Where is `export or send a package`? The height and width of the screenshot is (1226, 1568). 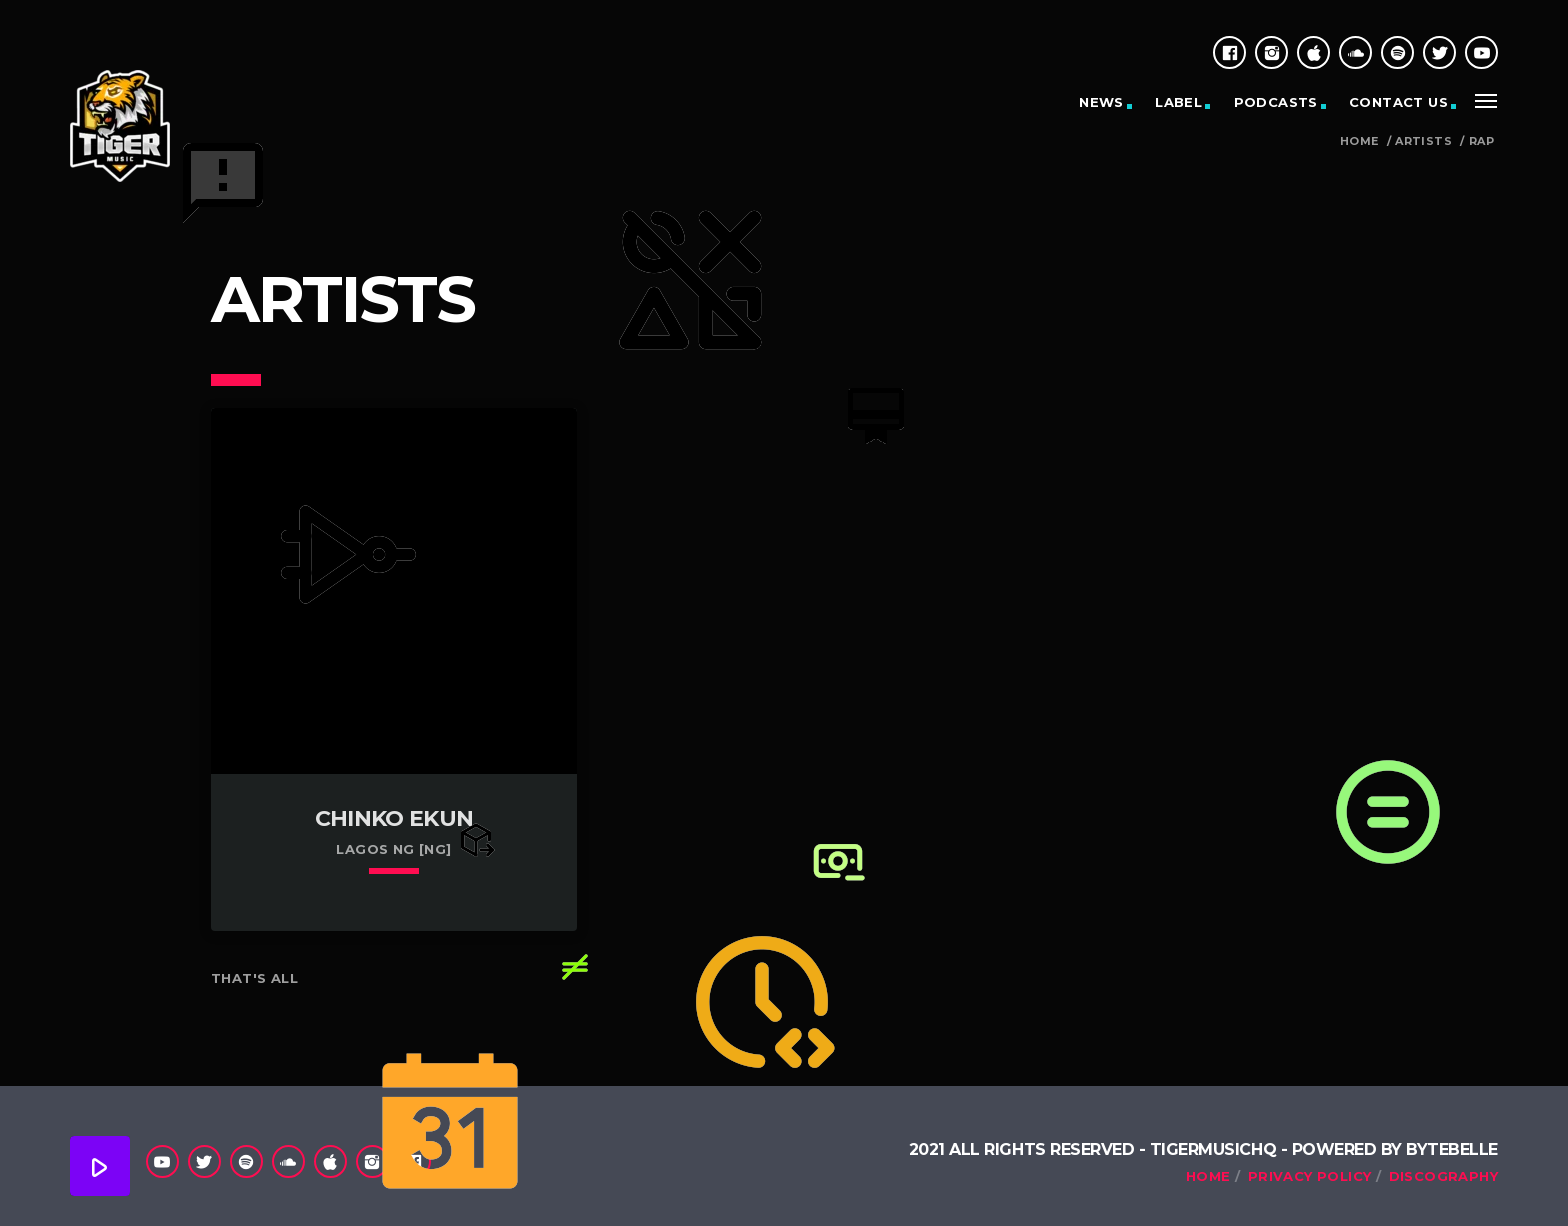 export or send a package is located at coordinates (476, 840).